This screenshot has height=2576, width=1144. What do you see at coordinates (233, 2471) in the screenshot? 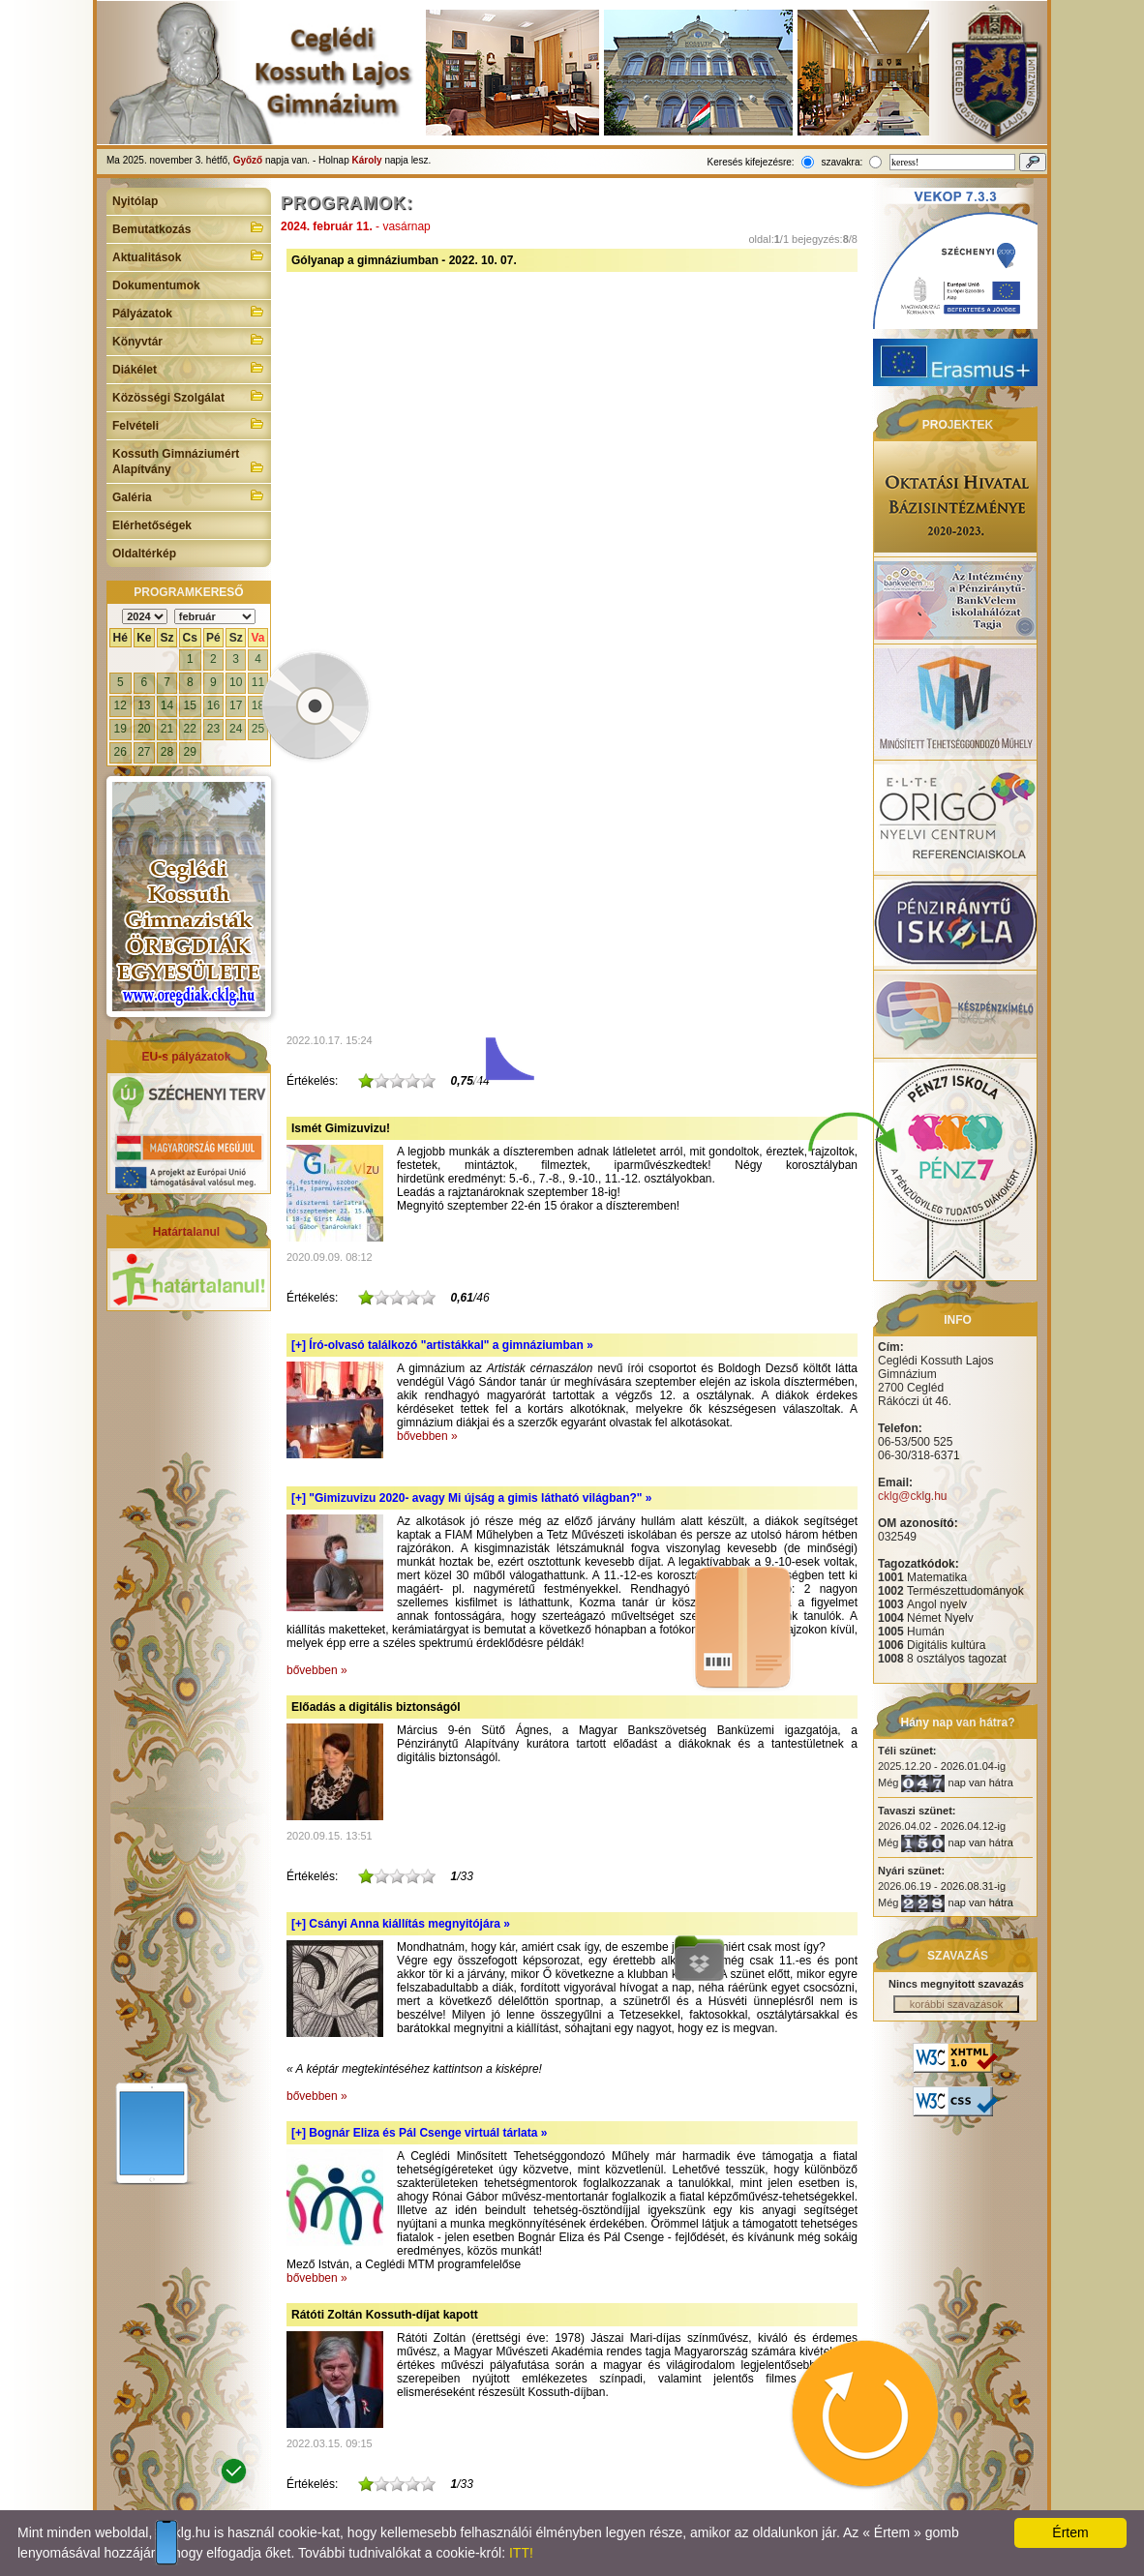
I see `indicates file has been successfully synced and shared` at bounding box center [233, 2471].